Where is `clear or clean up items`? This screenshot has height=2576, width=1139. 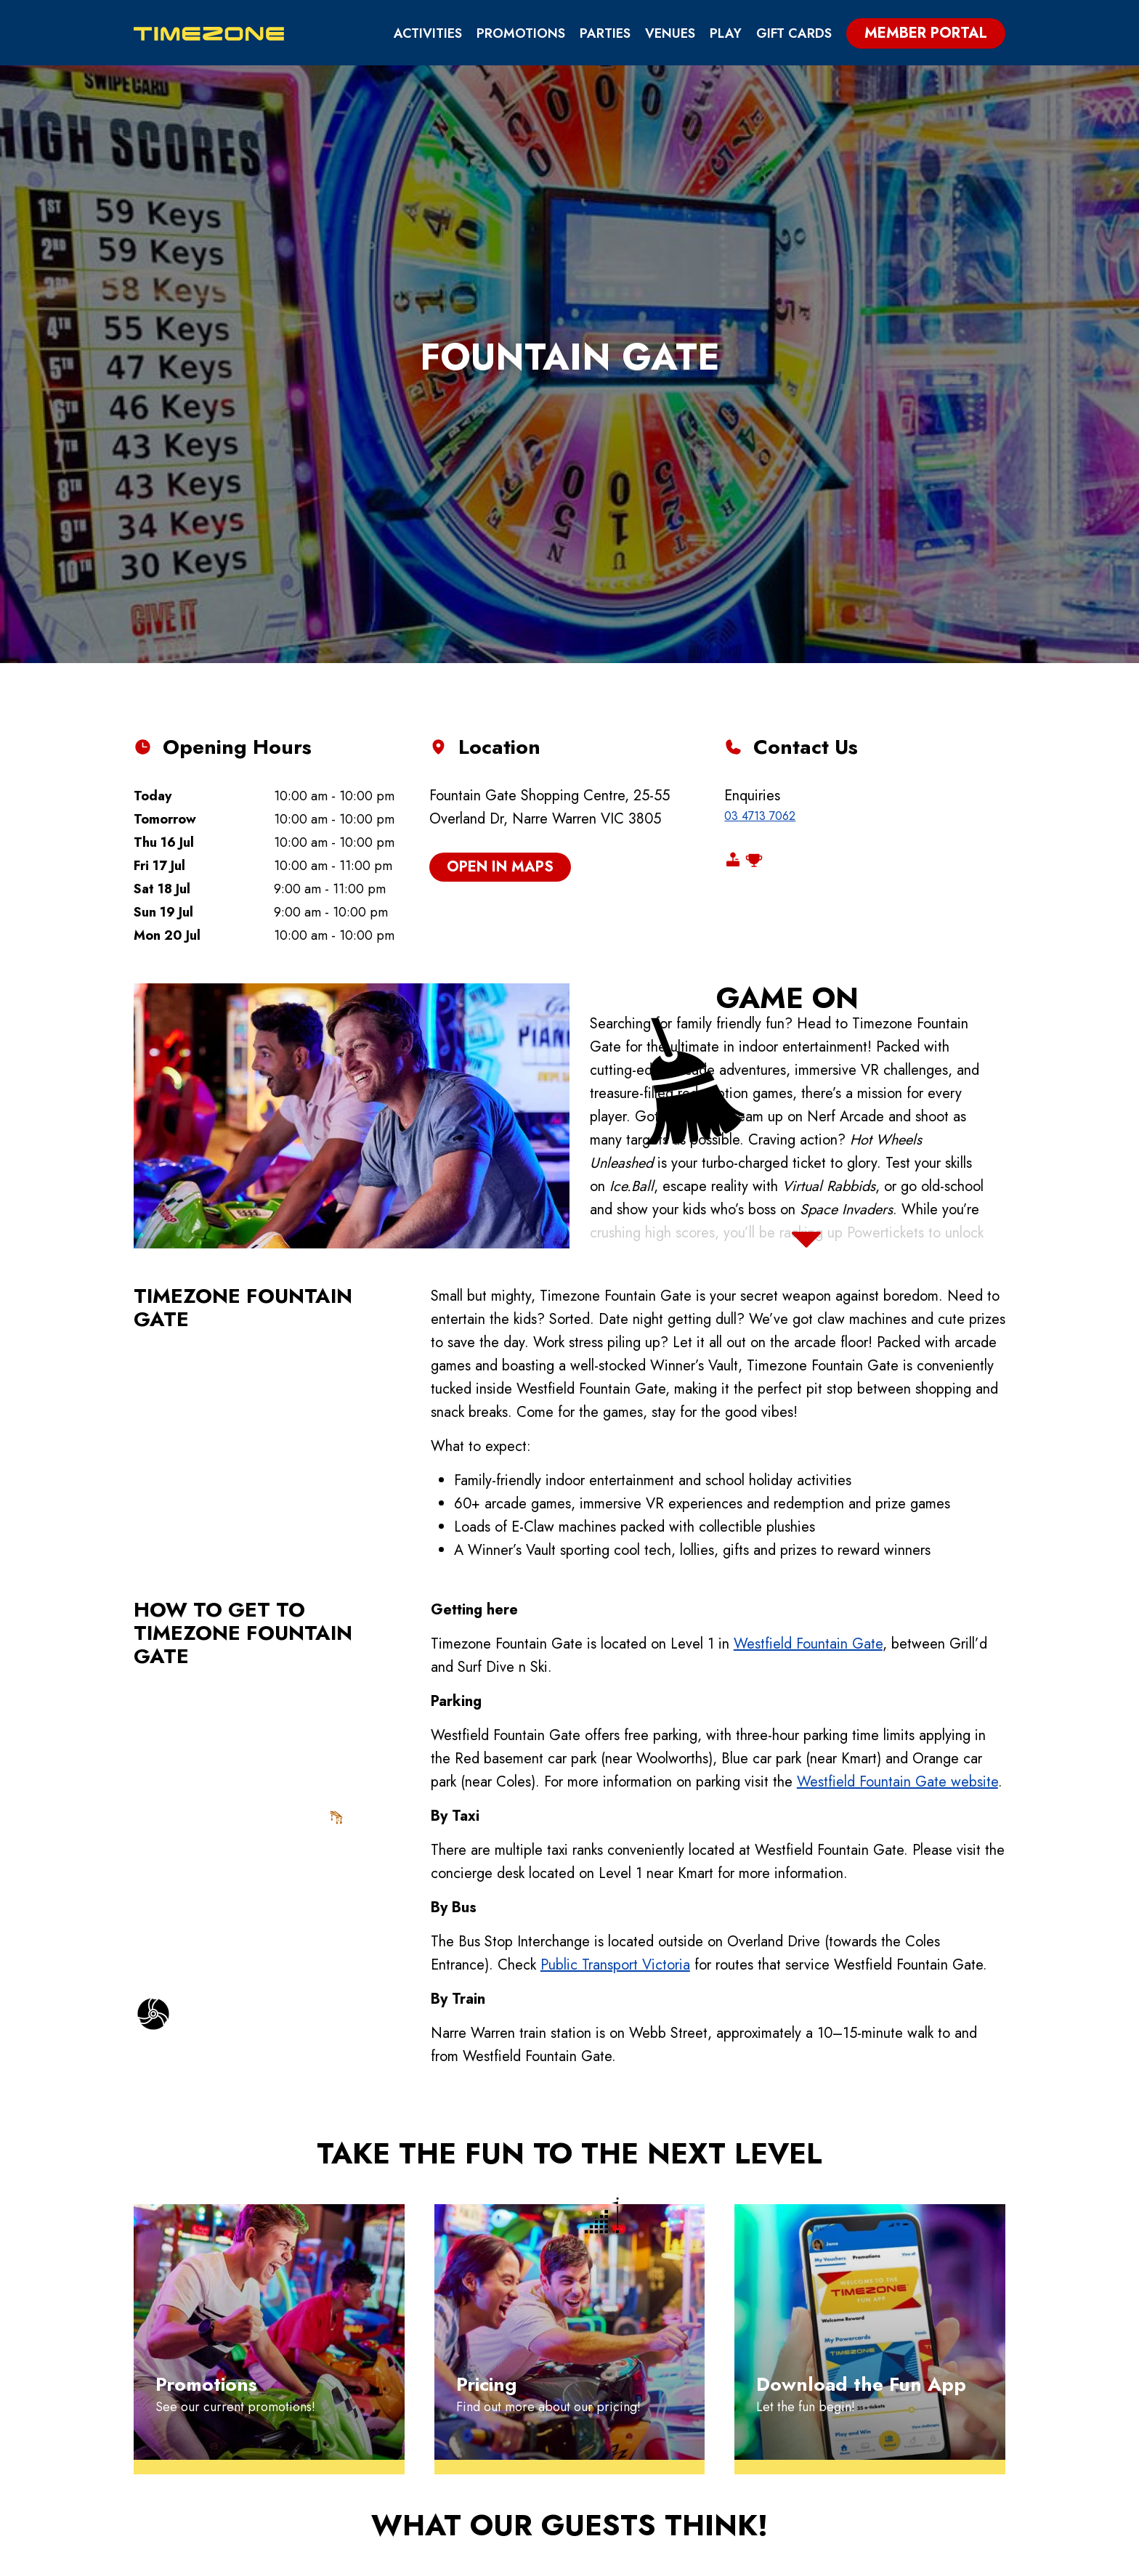 clear or clean up items is located at coordinates (678, 1083).